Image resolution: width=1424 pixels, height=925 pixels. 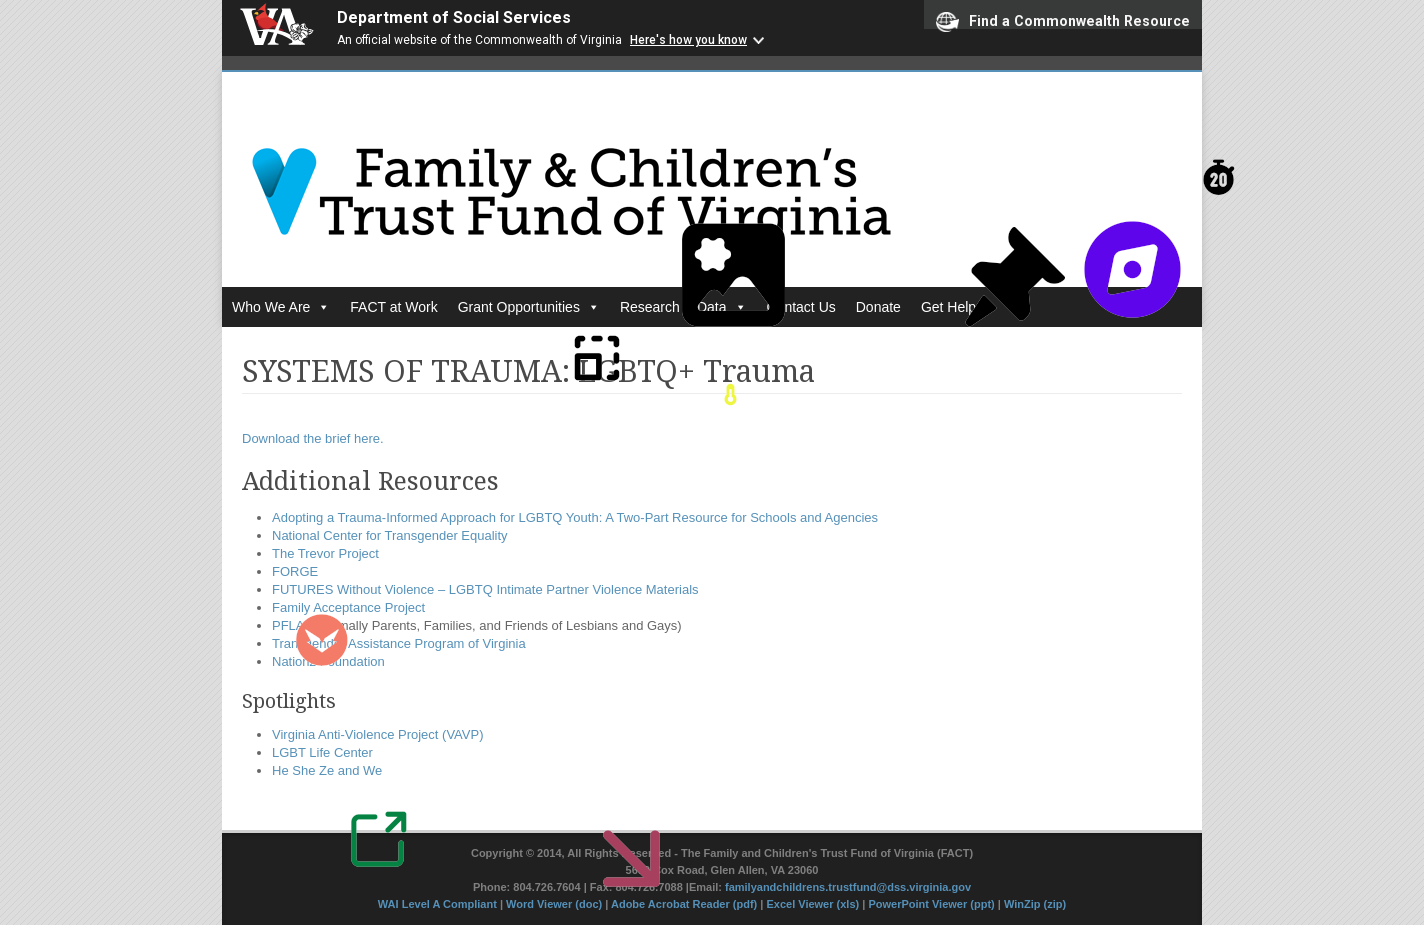 I want to click on indicates high temperature or heat level, so click(x=730, y=394).